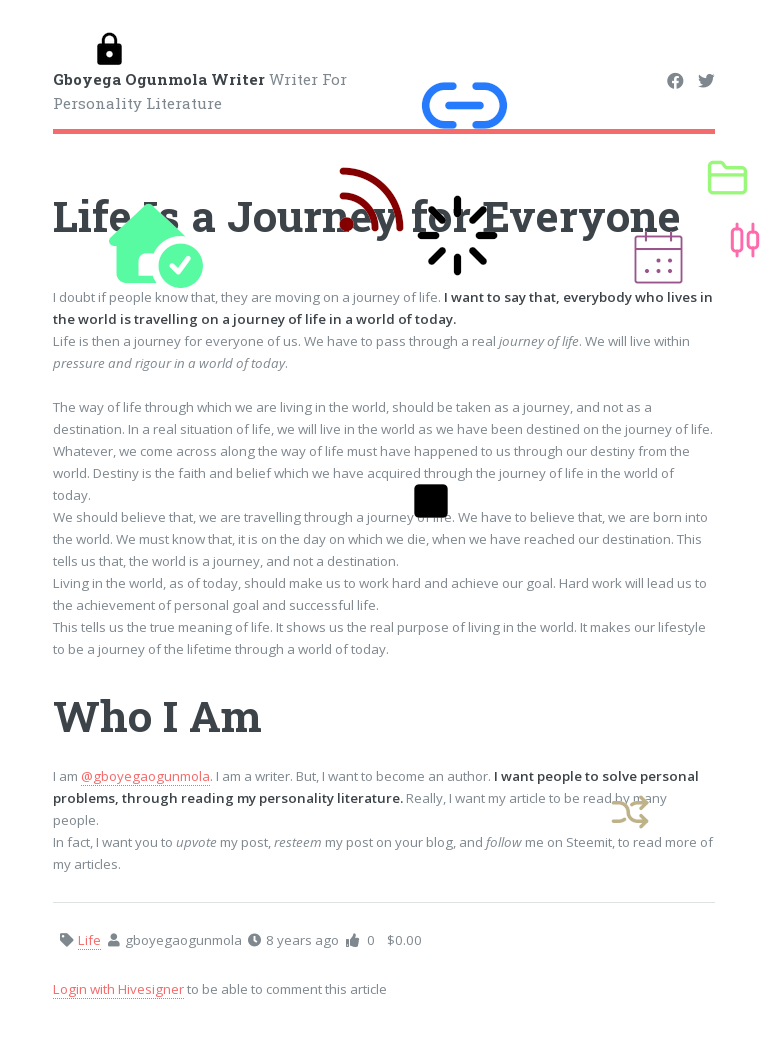  Describe the element at coordinates (727, 178) in the screenshot. I see `browse files in a directory` at that location.